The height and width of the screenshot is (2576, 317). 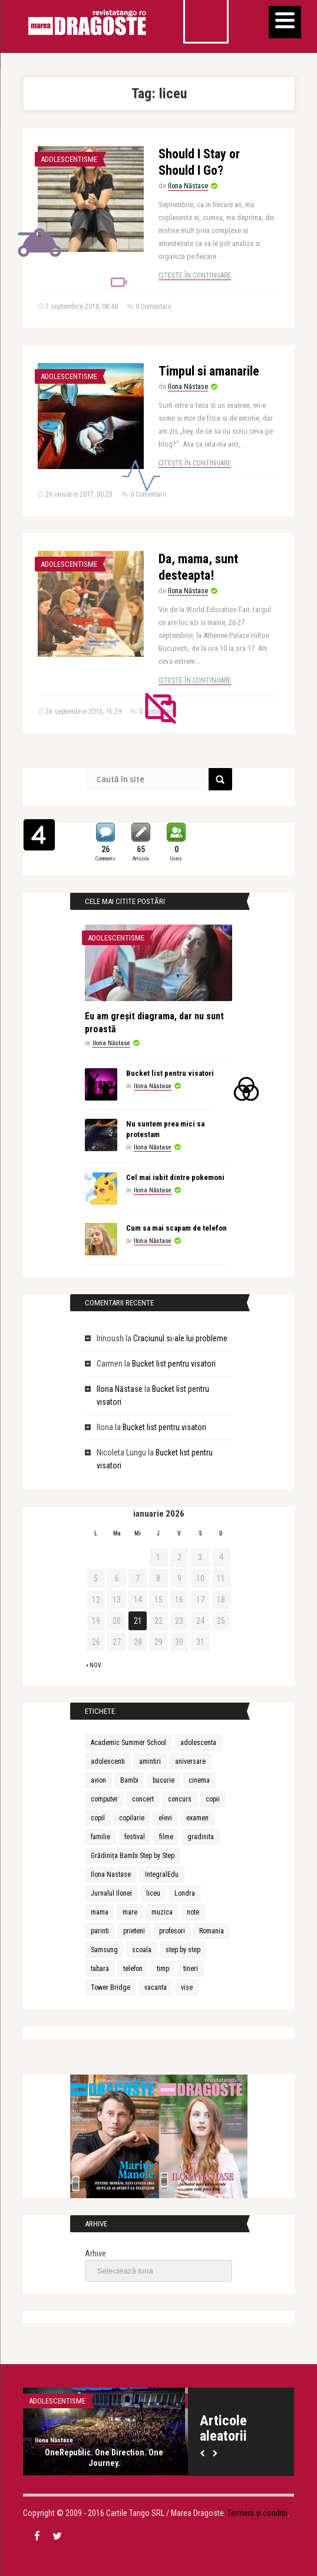 I want to click on devices are disconnected or unavailable, so click(x=160, y=708).